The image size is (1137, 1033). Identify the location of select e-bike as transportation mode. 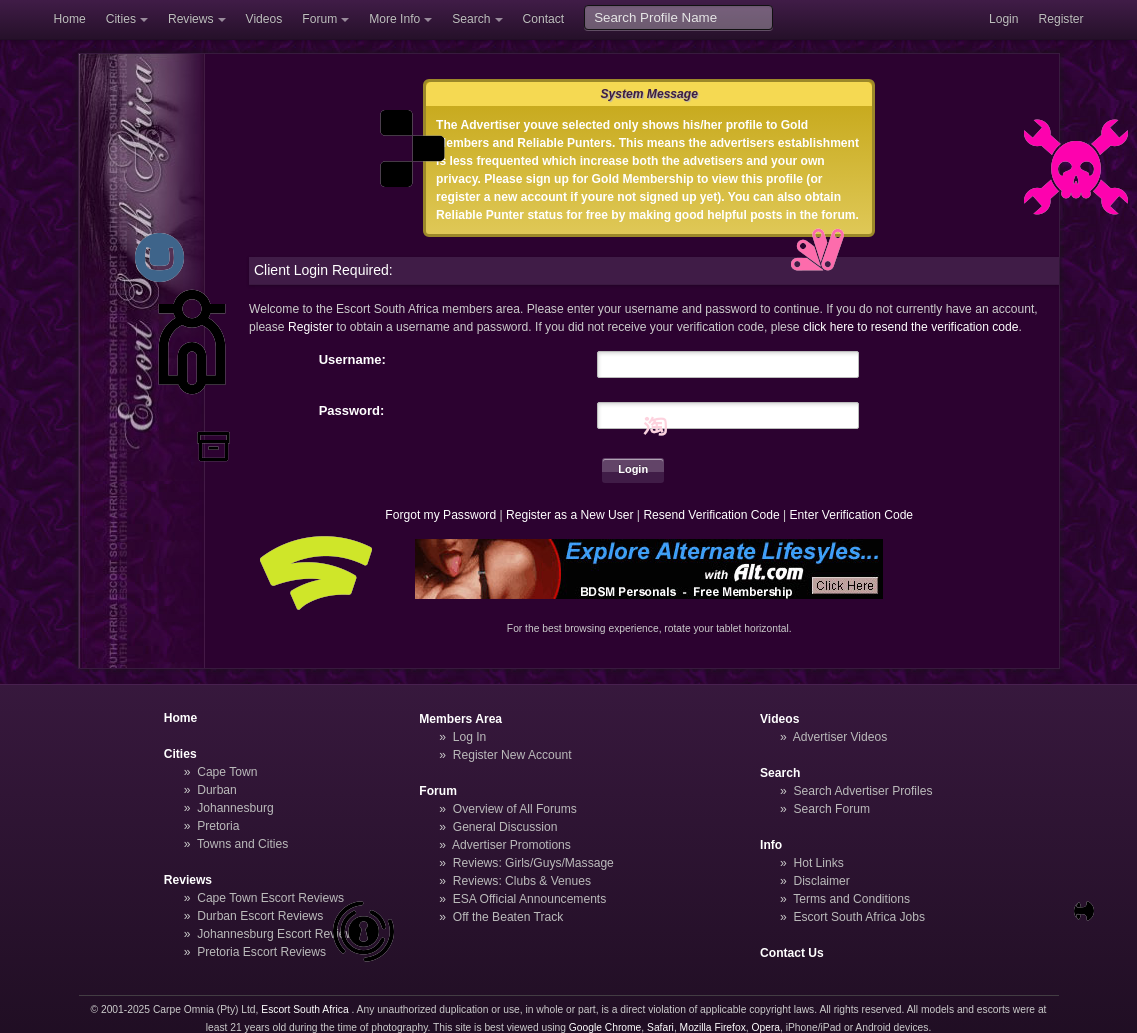
(192, 342).